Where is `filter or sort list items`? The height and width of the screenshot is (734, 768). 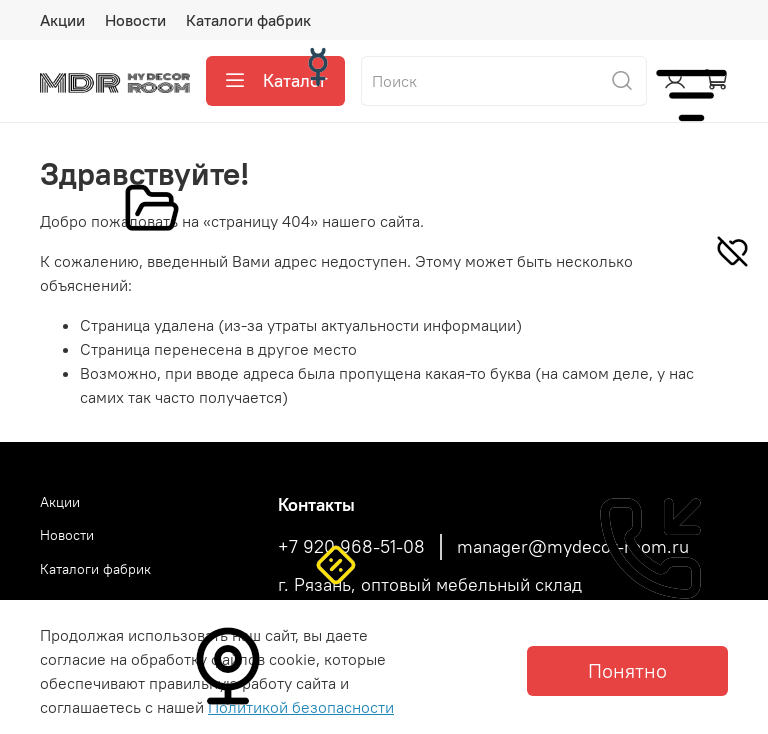 filter or sort list items is located at coordinates (691, 95).